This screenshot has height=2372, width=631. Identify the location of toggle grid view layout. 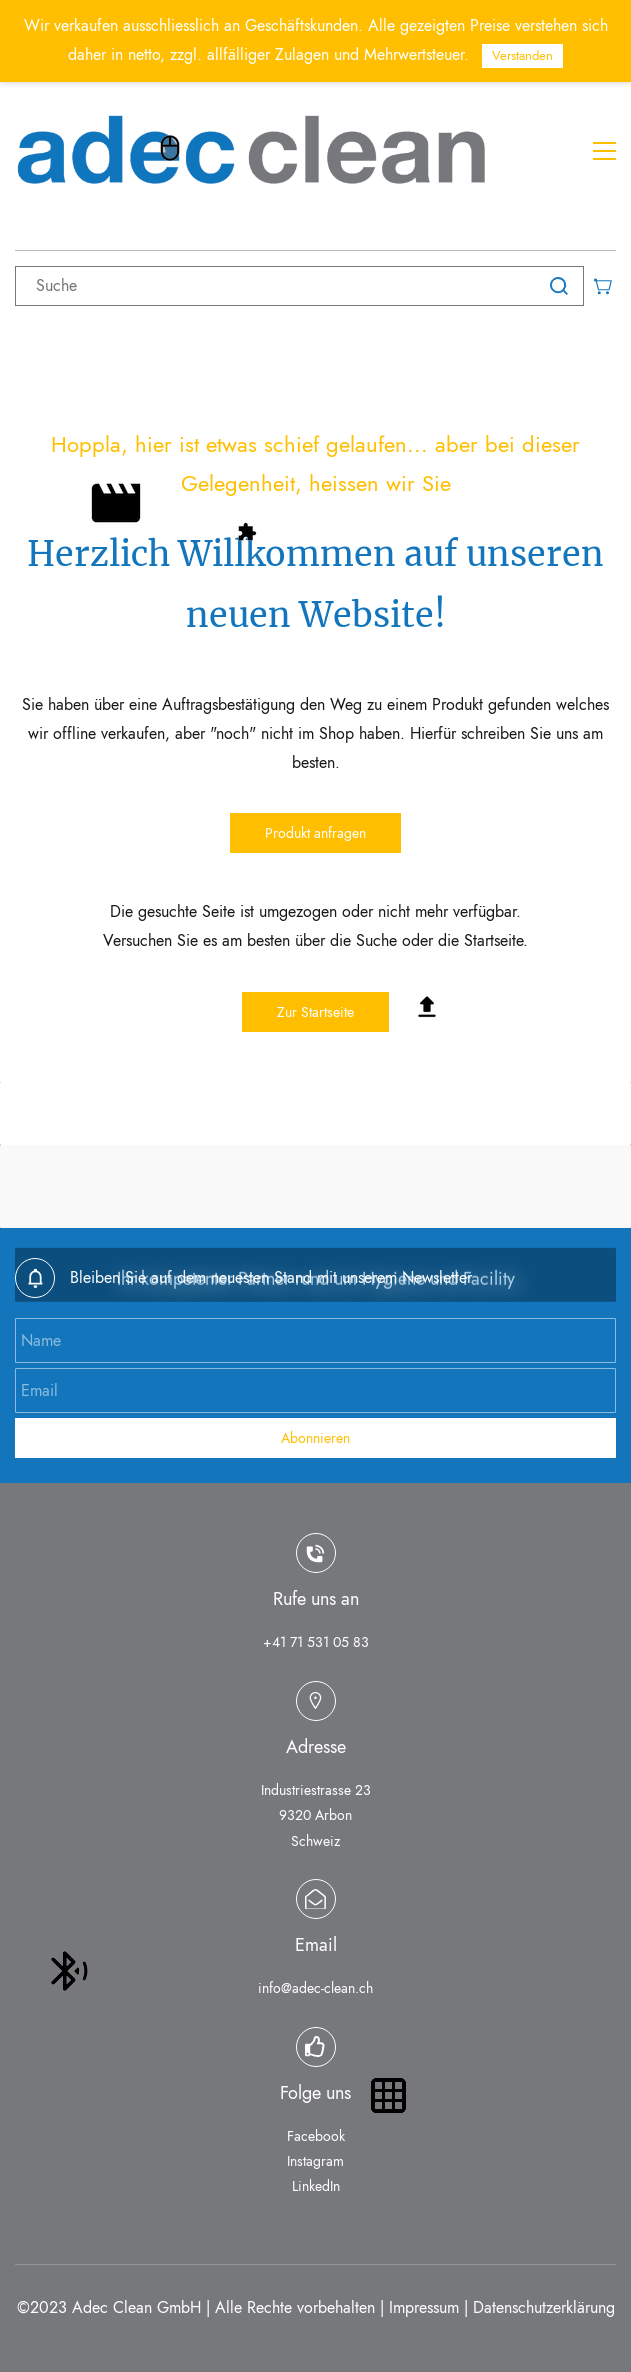
(388, 2095).